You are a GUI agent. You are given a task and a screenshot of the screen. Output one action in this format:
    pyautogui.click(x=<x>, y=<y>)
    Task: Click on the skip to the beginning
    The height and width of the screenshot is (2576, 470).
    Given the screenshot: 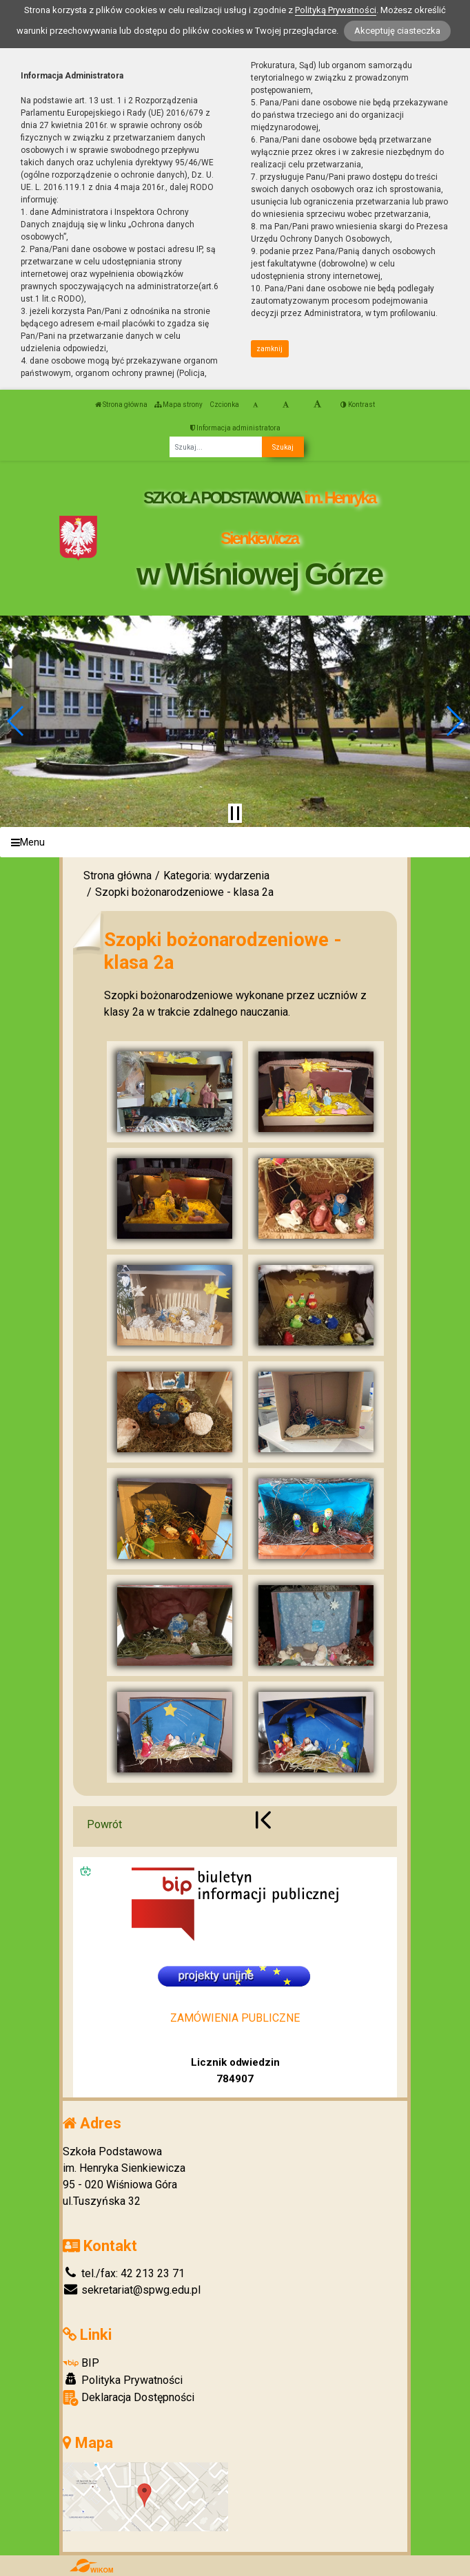 What is the action you would take?
    pyautogui.click(x=263, y=1820)
    